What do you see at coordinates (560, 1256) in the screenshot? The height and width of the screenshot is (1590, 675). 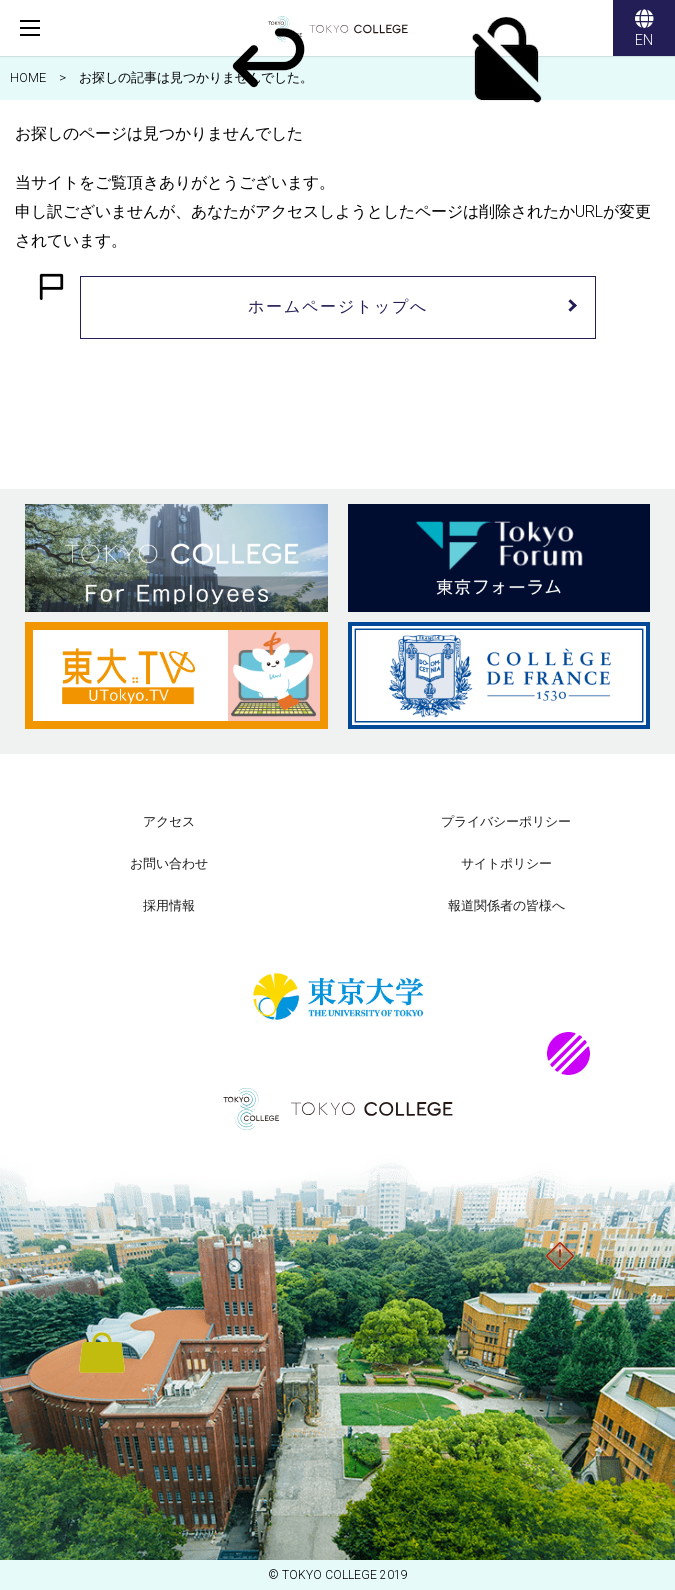 I see `indicates a warning or caution state` at bounding box center [560, 1256].